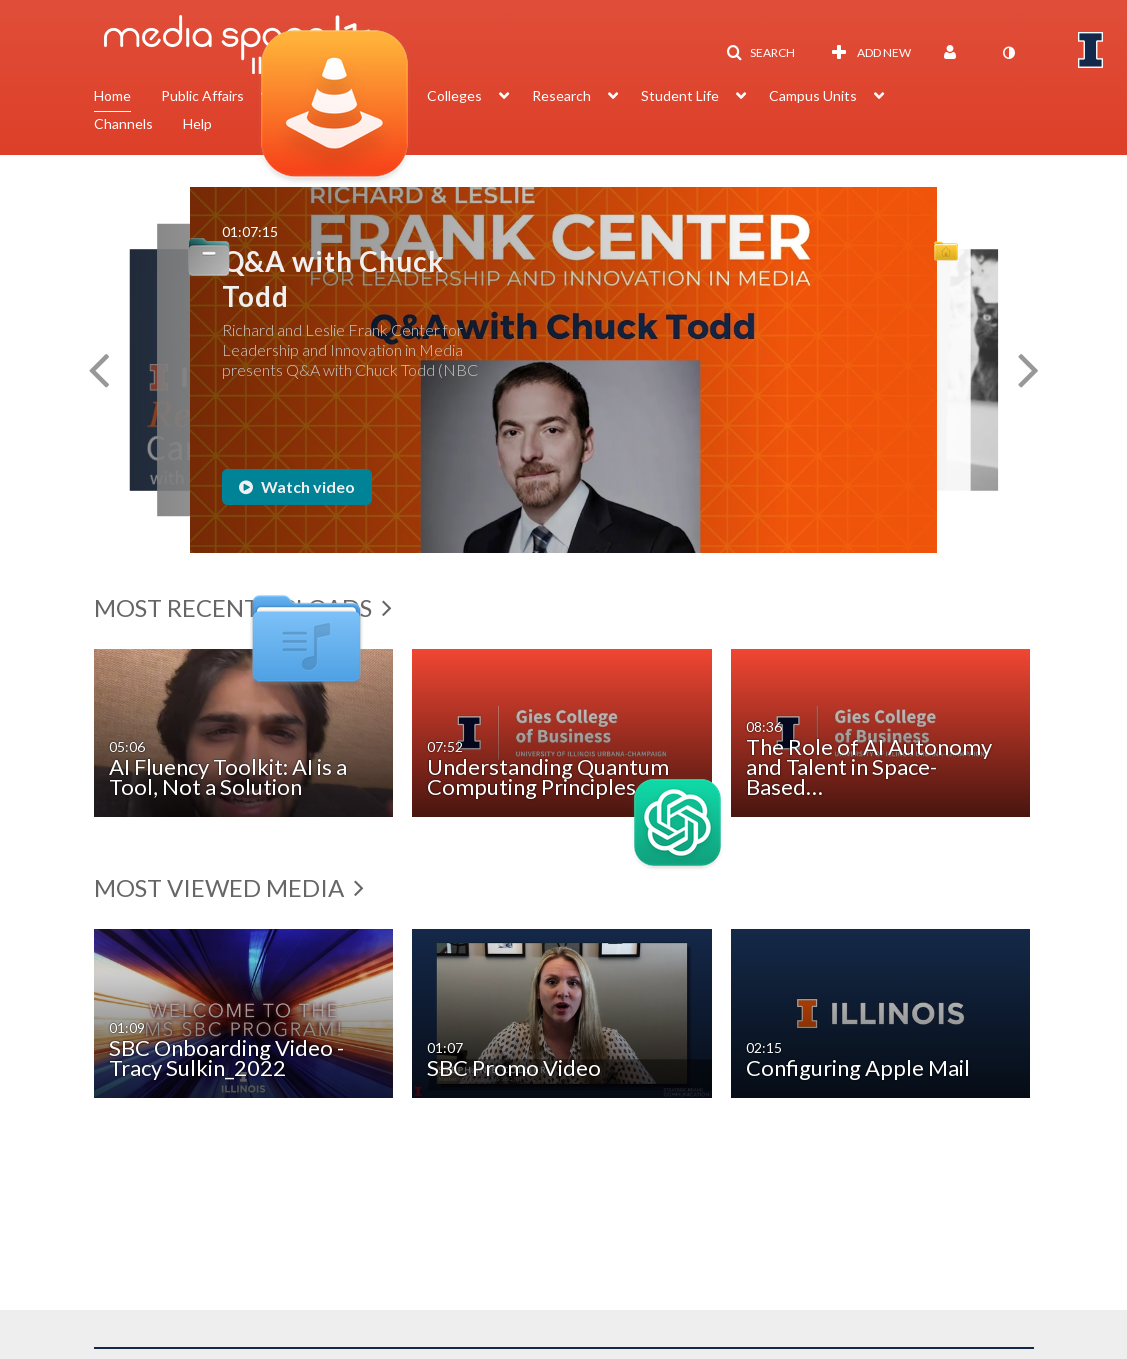 This screenshot has height=1359, width=1127. What do you see at coordinates (209, 257) in the screenshot?
I see `open the file manager app` at bounding box center [209, 257].